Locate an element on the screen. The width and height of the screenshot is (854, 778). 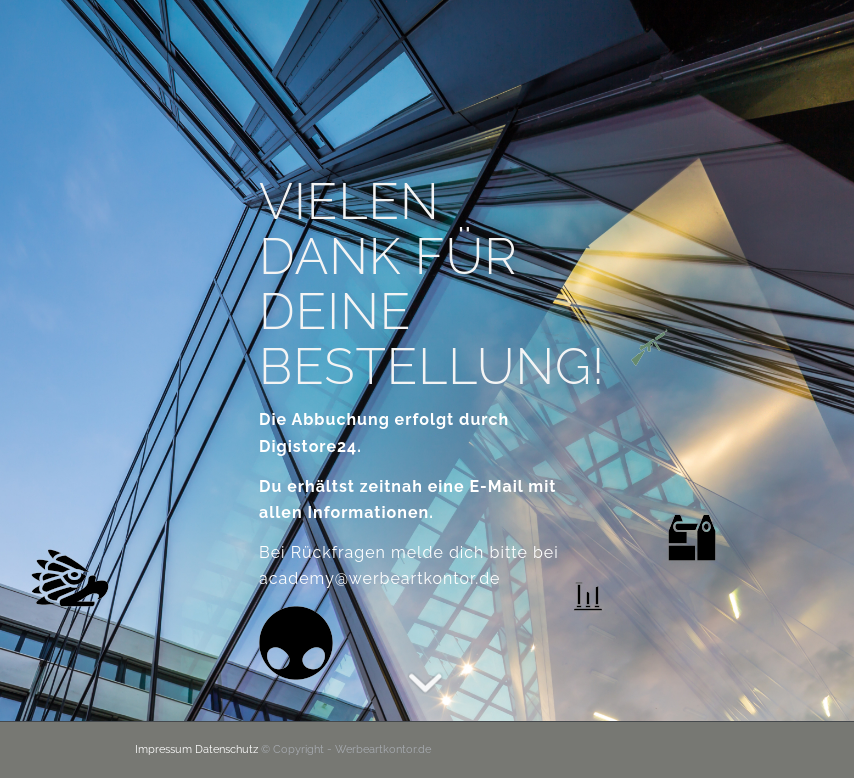
aztec eagle symbol or cultural icon is located at coordinates (70, 578).